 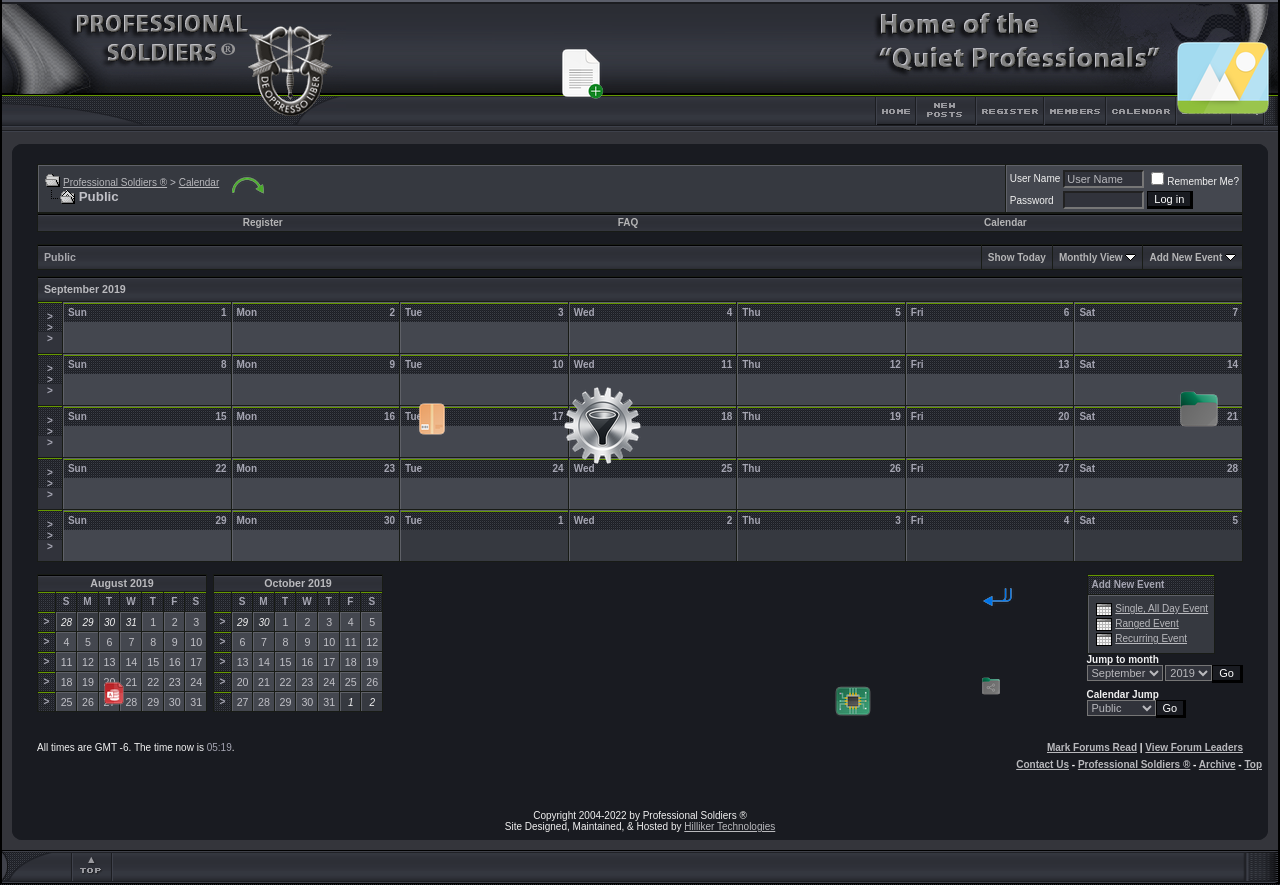 What do you see at coordinates (853, 701) in the screenshot?
I see `open cpu-x system information app` at bounding box center [853, 701].